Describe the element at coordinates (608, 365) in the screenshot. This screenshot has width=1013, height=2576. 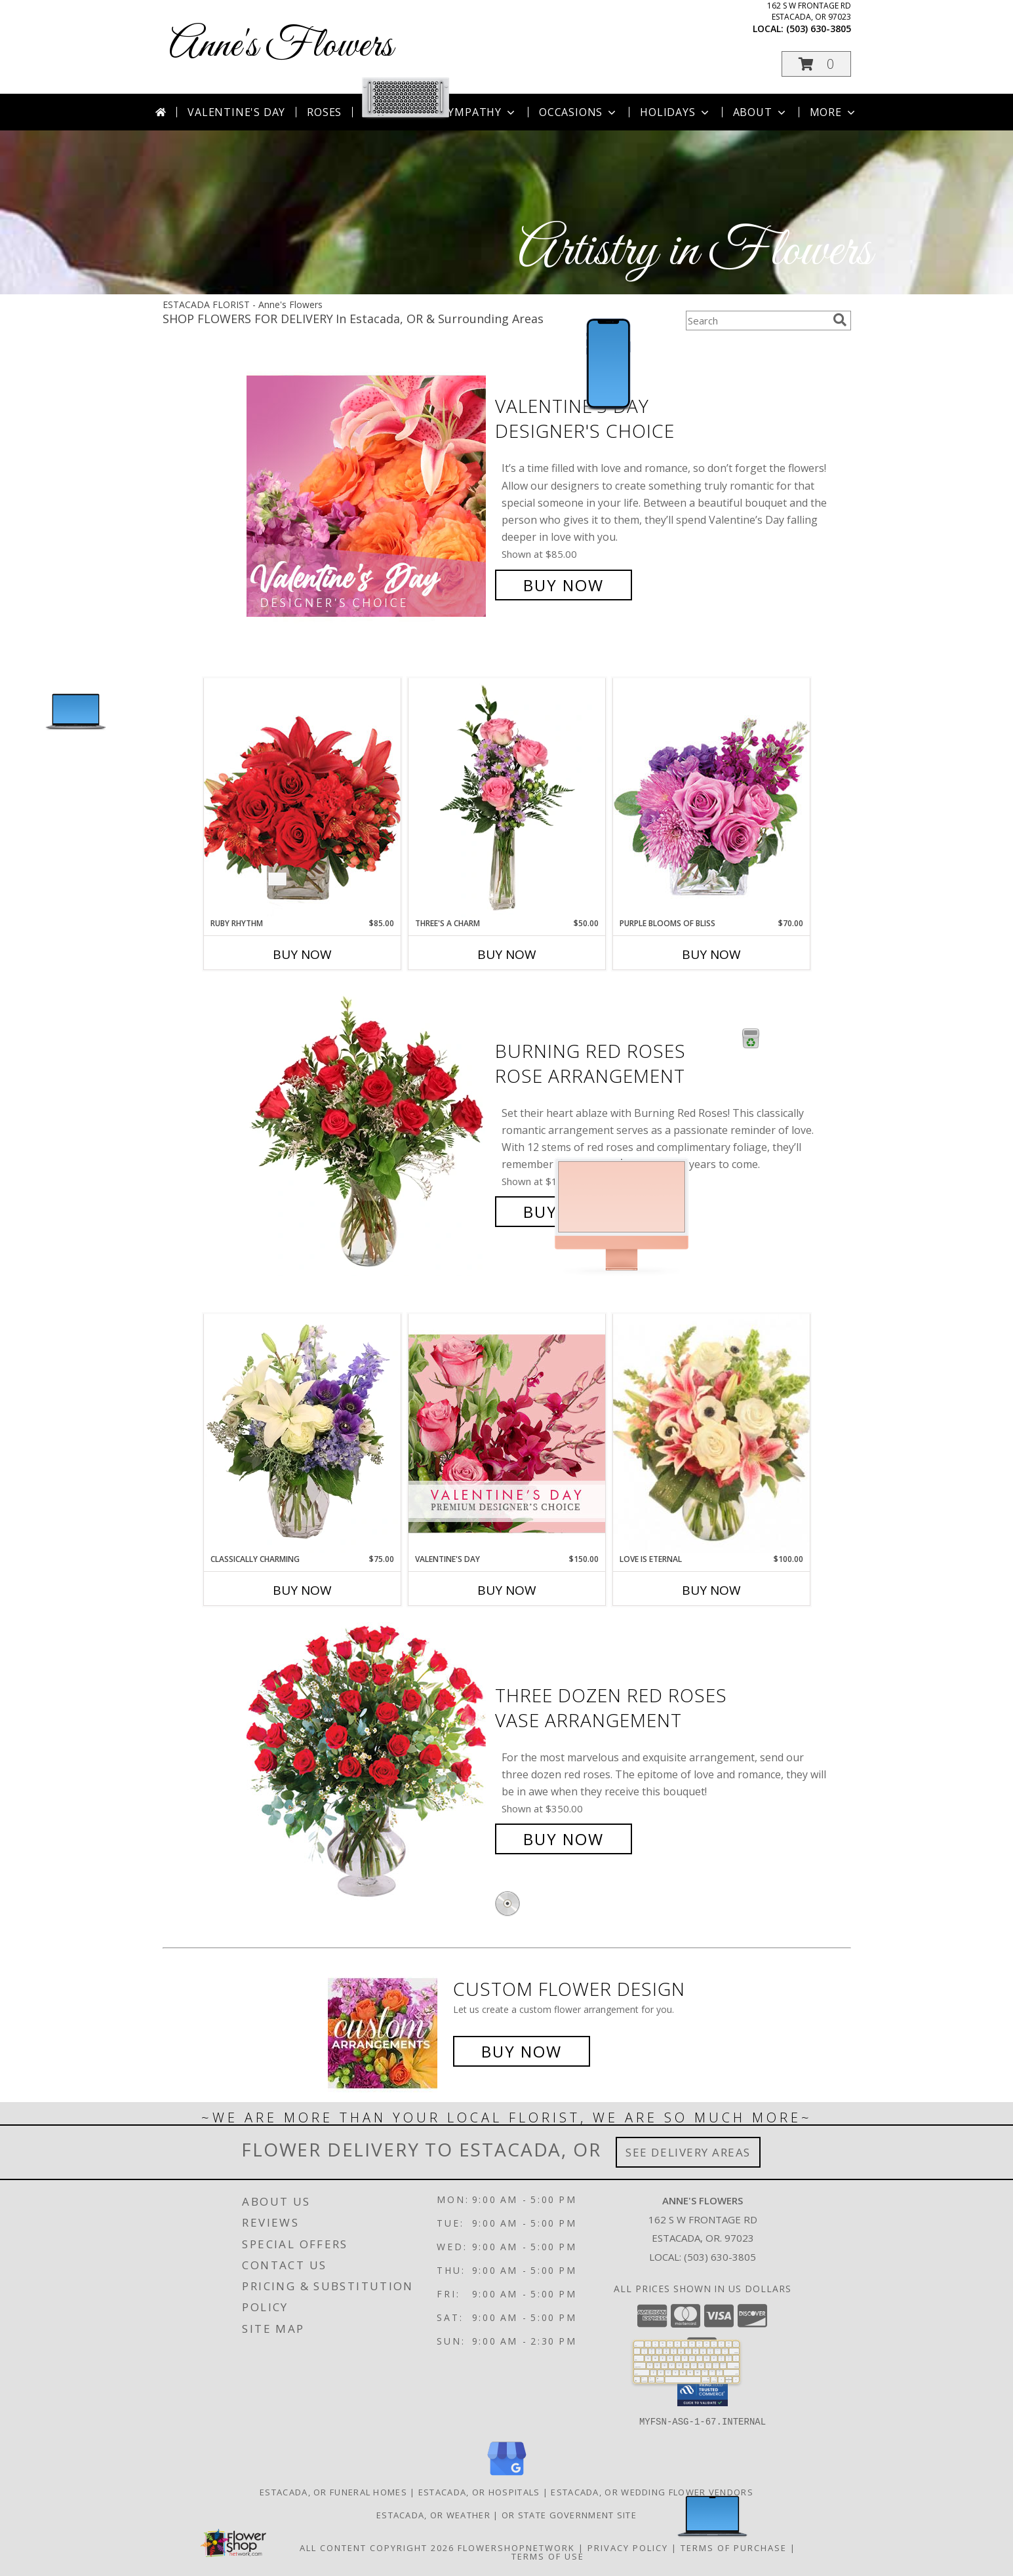
I see `iPhone device connected to this mac` at that location.